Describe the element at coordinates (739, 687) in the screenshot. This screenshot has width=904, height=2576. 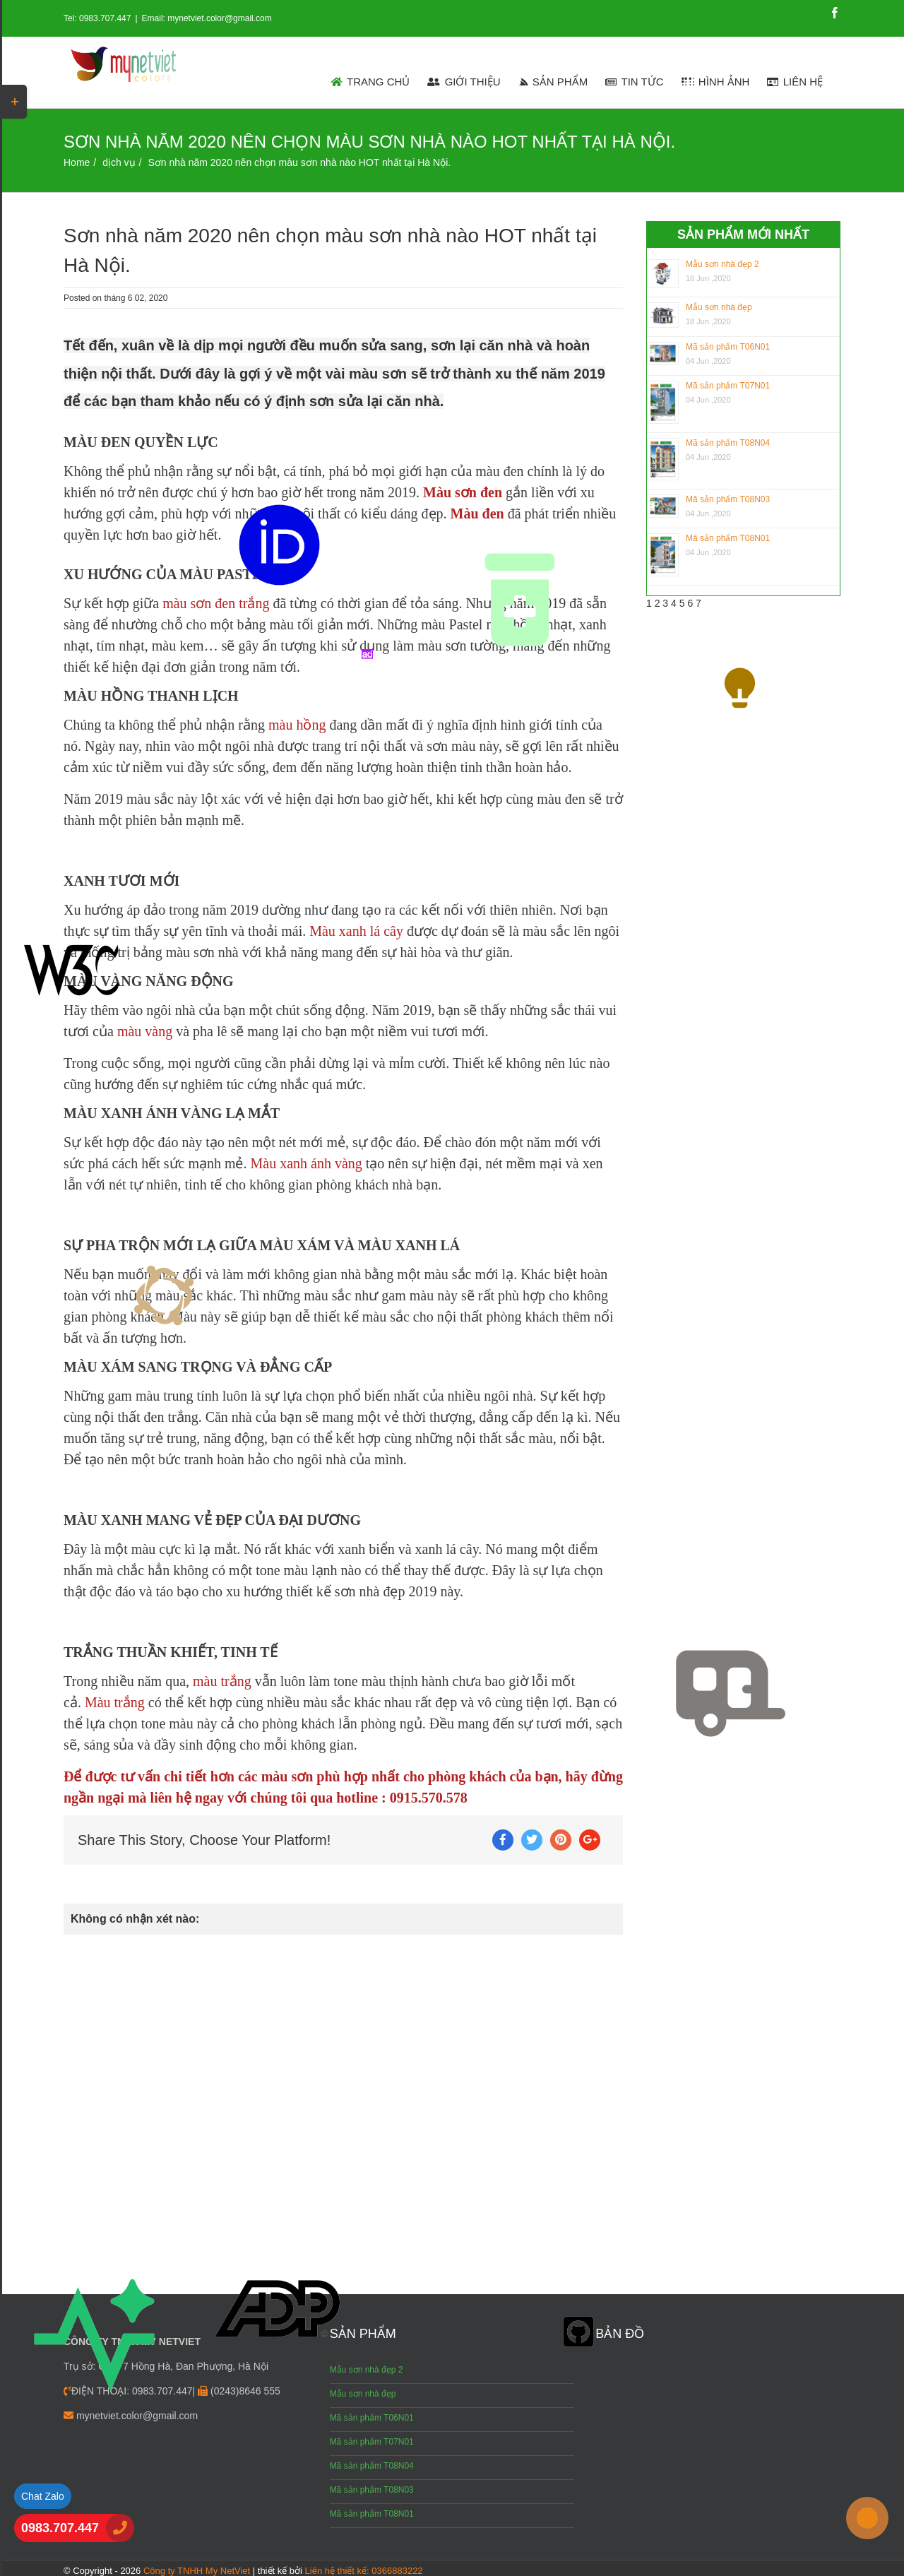
I see `access tips or helpful suggestions` at that location.